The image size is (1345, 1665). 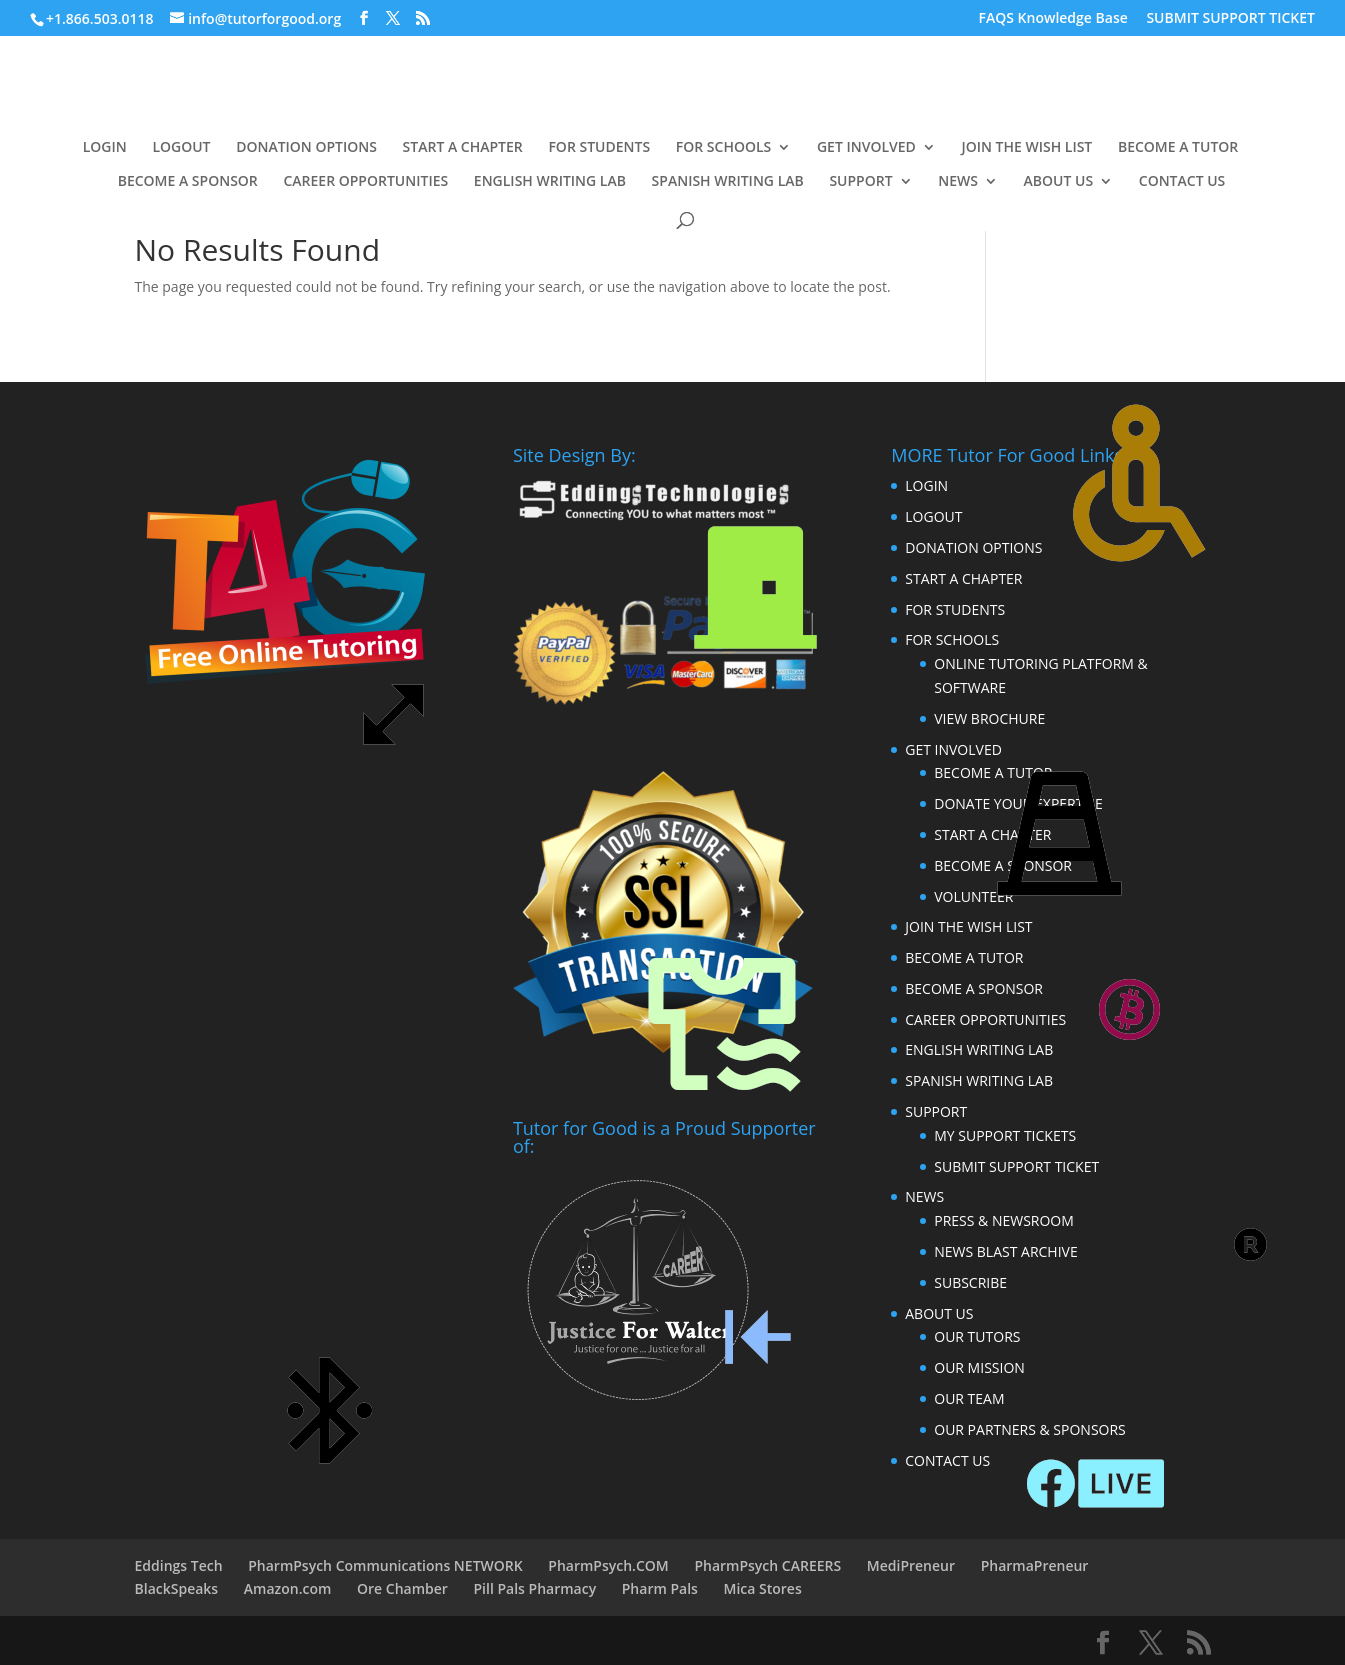 I want to click on indicates wheelchair accessible facilities, so click(x=1136, y=483).